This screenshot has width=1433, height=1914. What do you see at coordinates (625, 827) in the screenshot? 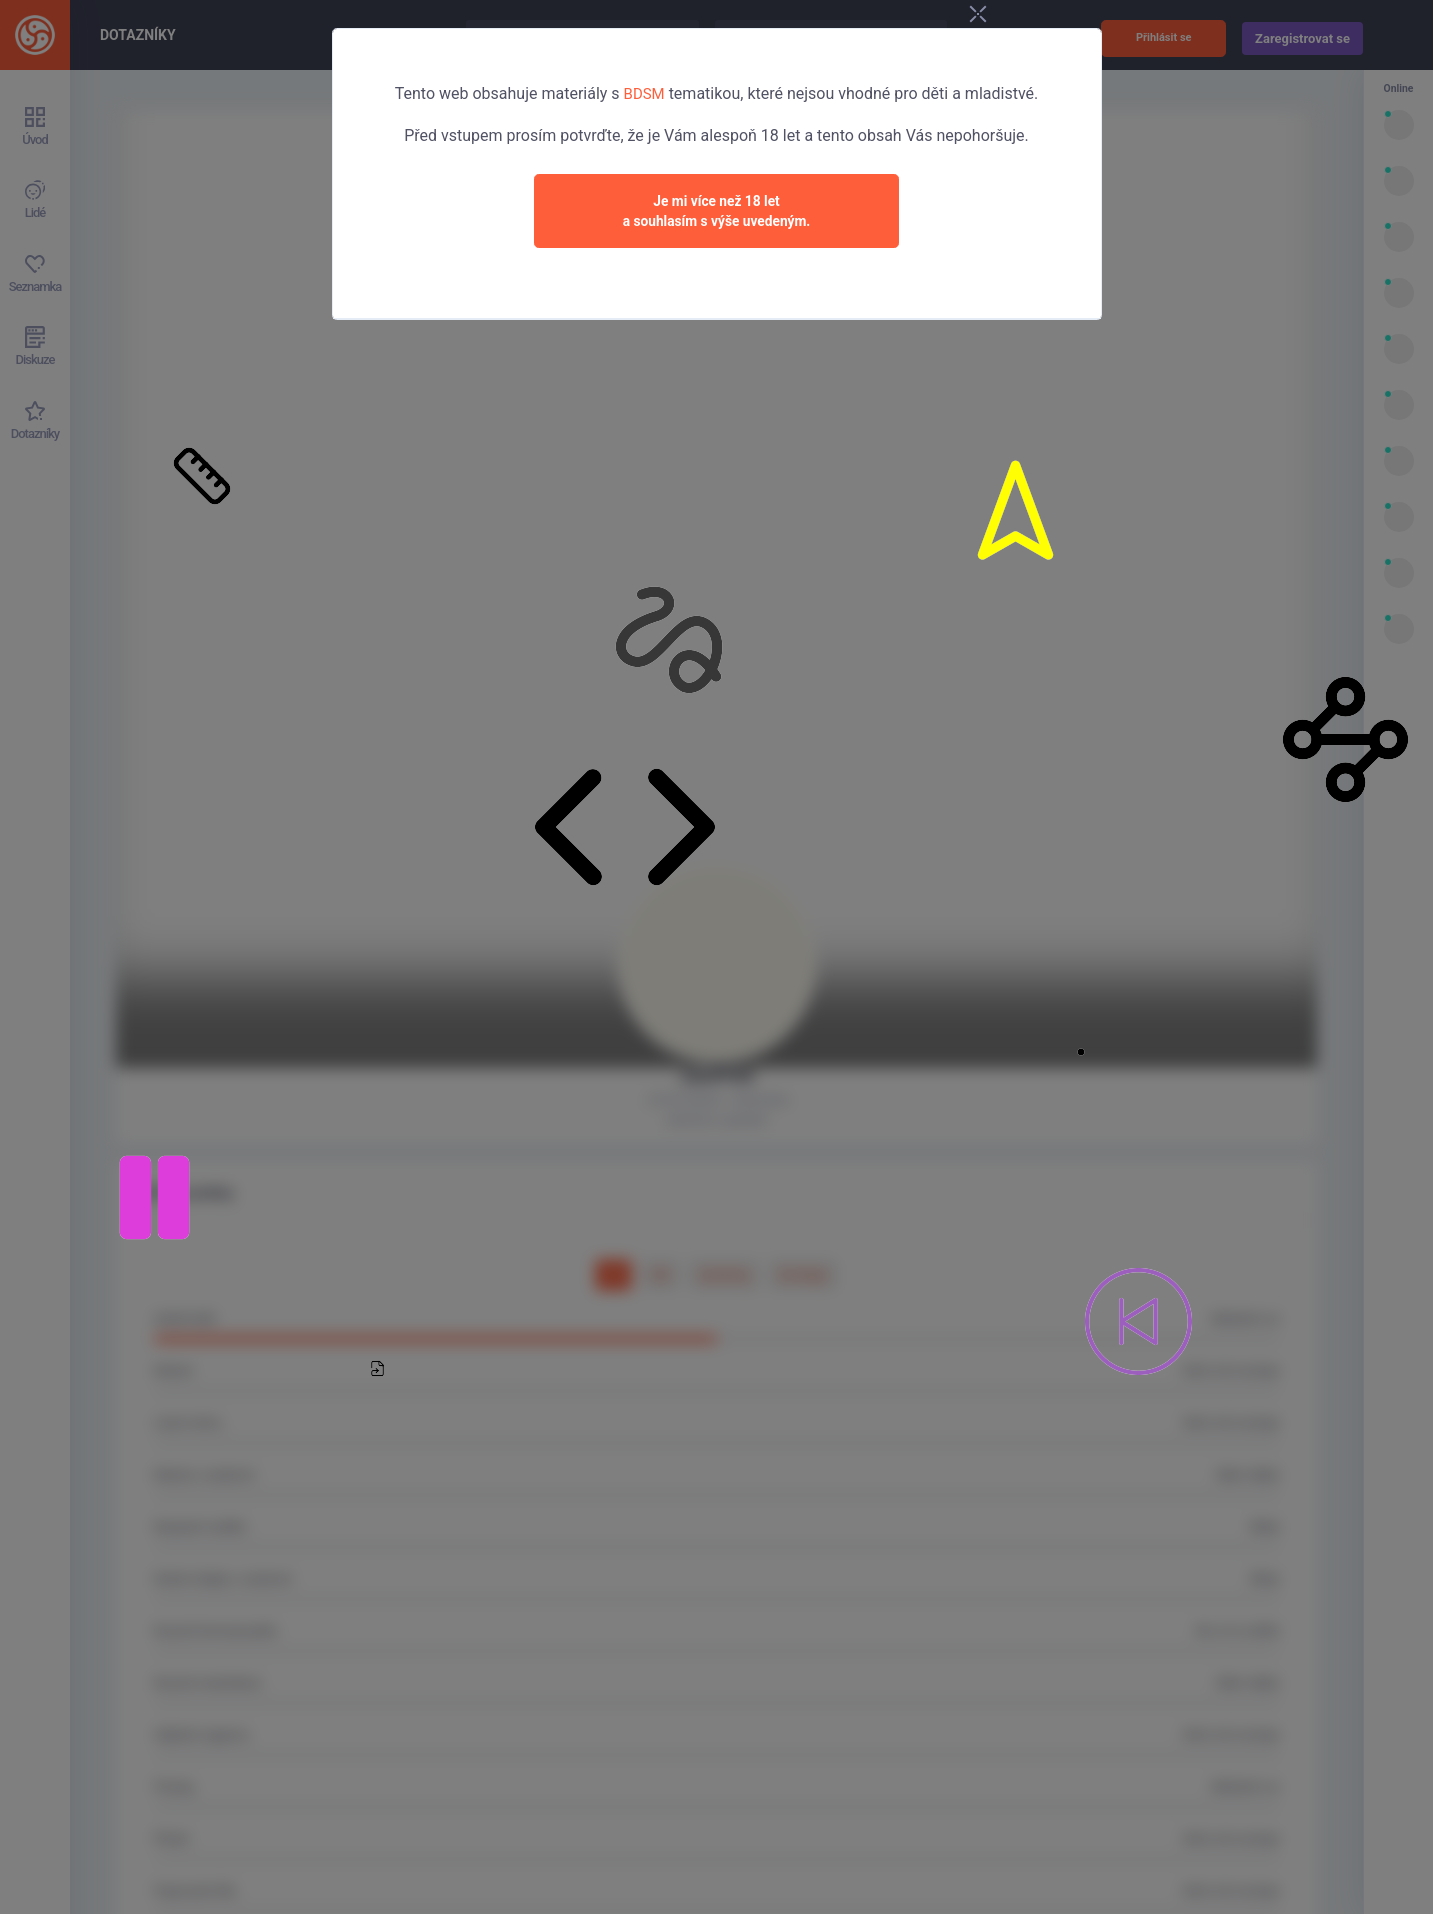
I see `view source code` at bounding box center [625, 827].